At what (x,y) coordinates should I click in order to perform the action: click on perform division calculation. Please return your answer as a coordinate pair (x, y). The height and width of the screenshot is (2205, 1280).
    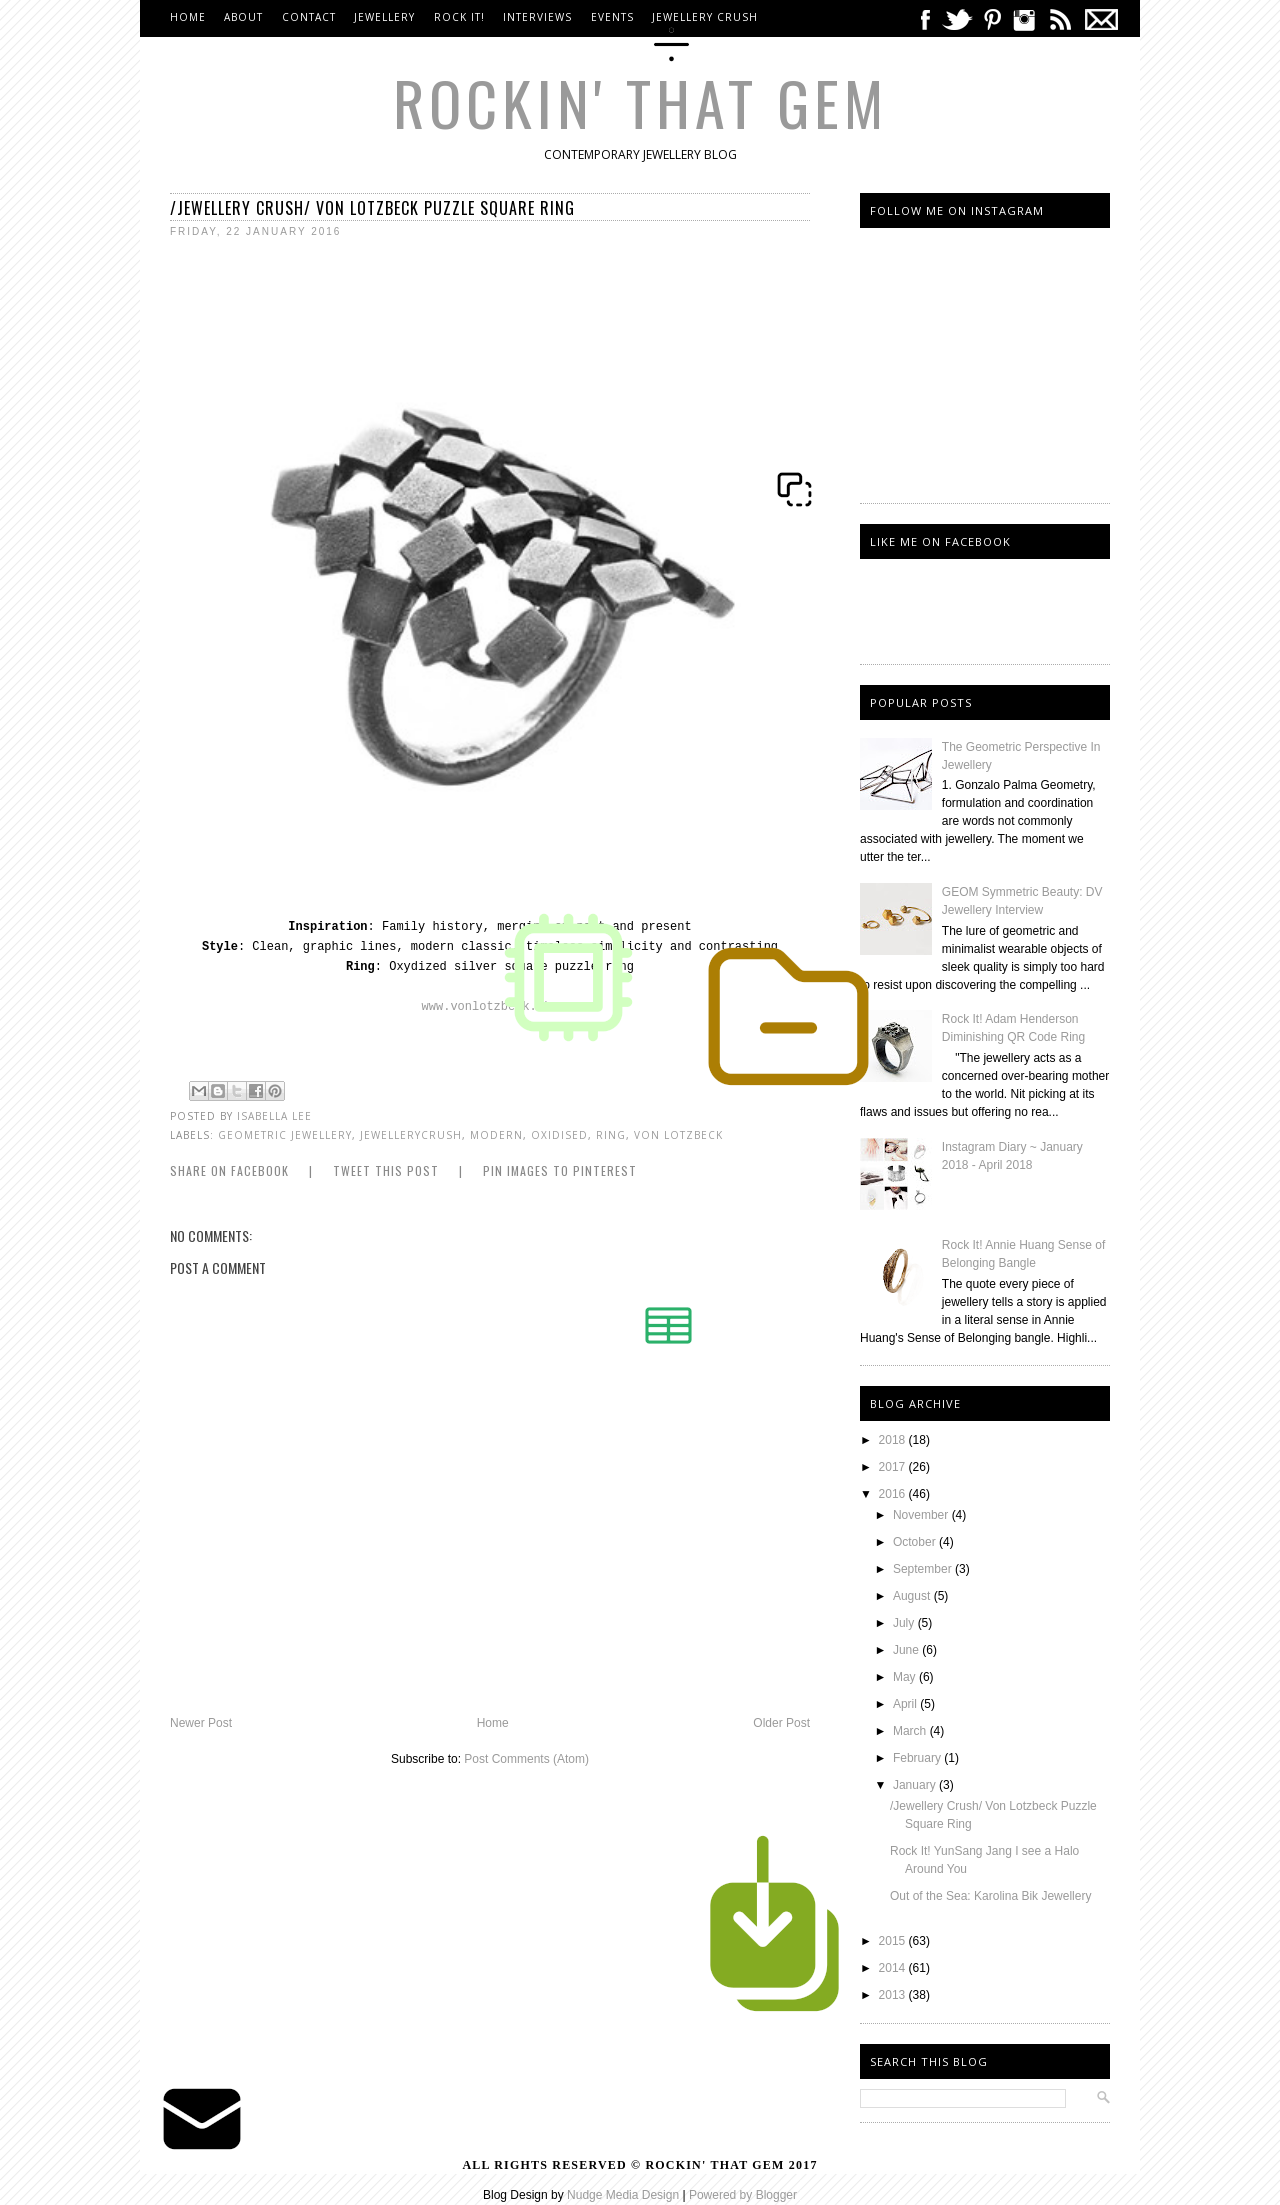
    Looking at the image, I should click on (671, 44).